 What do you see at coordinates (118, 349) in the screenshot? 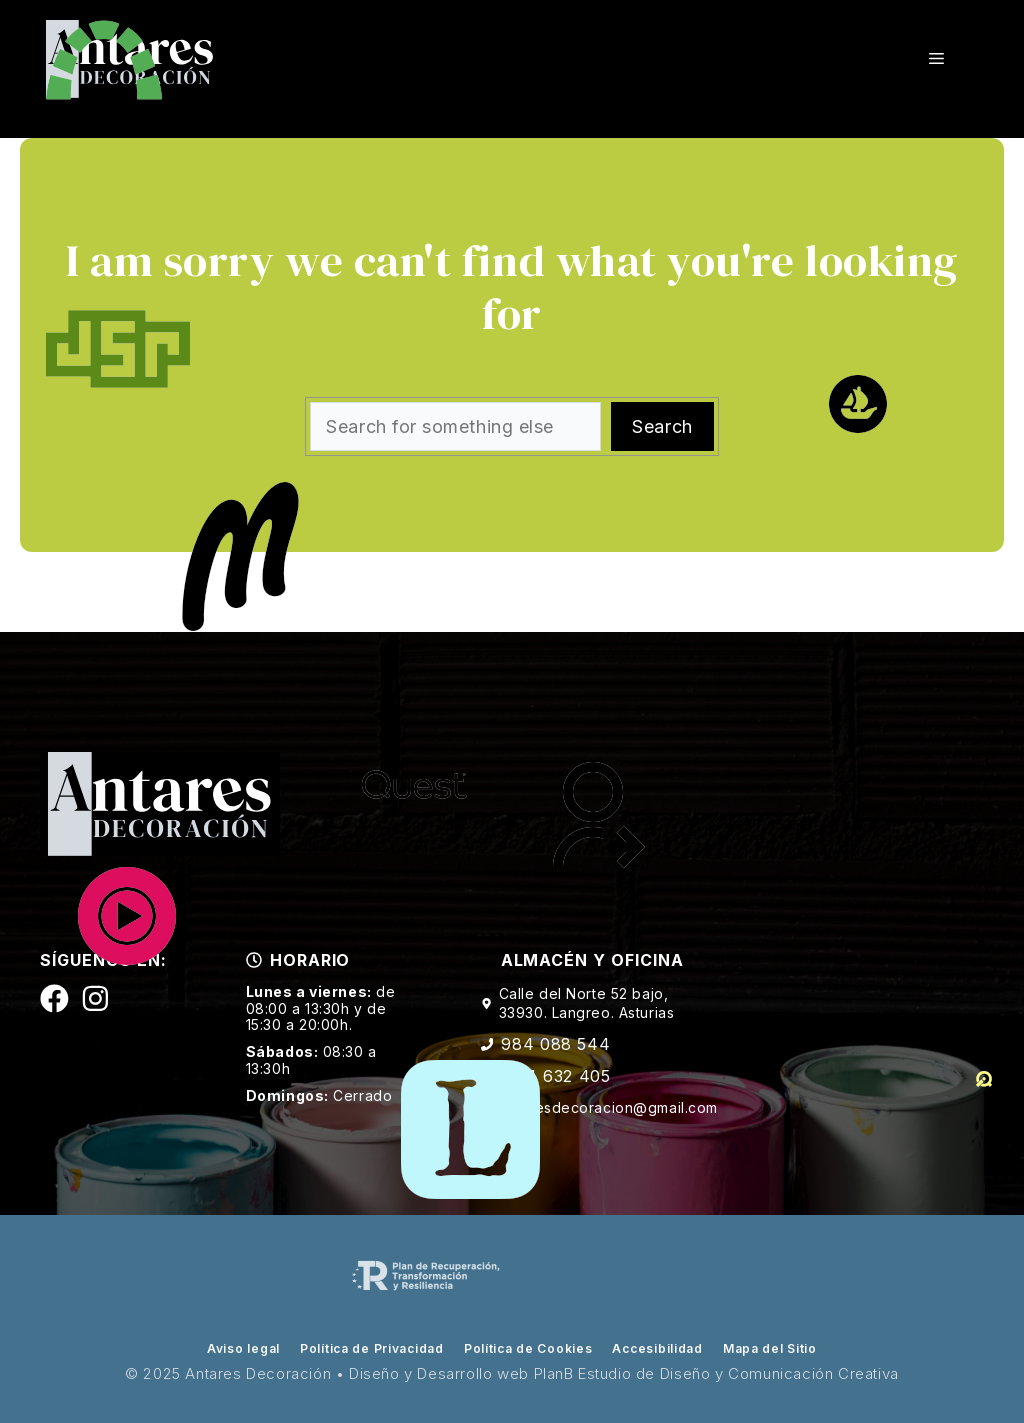
I see `jsr (javascript registry) logo` at bounding box center [118, 349].